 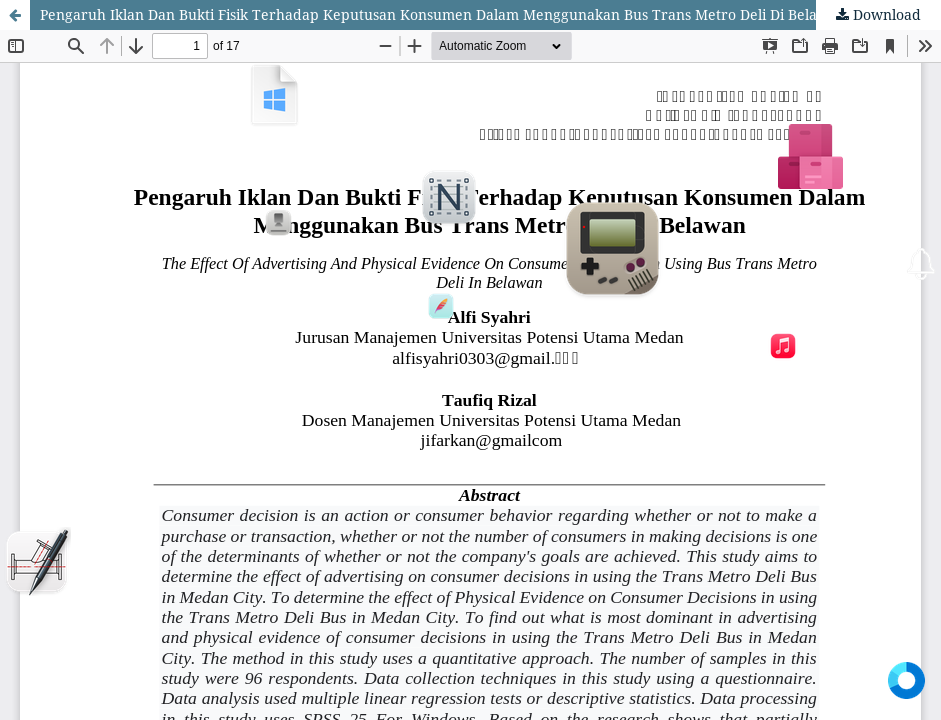 What do you see at coordinates (612, 248) in the screenshot?
I see `launch cartridges retro game emulator` at bounding box center [612, 248].